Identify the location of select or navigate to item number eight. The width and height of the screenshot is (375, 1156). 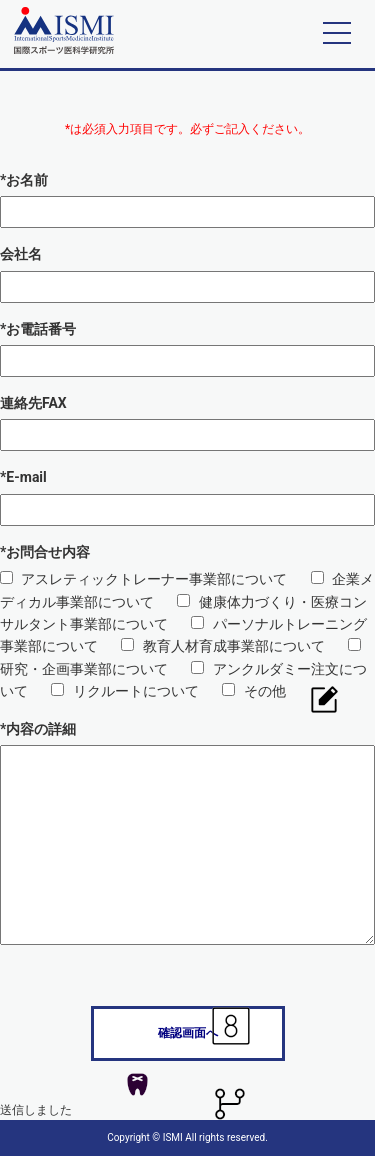
(231, 1026).